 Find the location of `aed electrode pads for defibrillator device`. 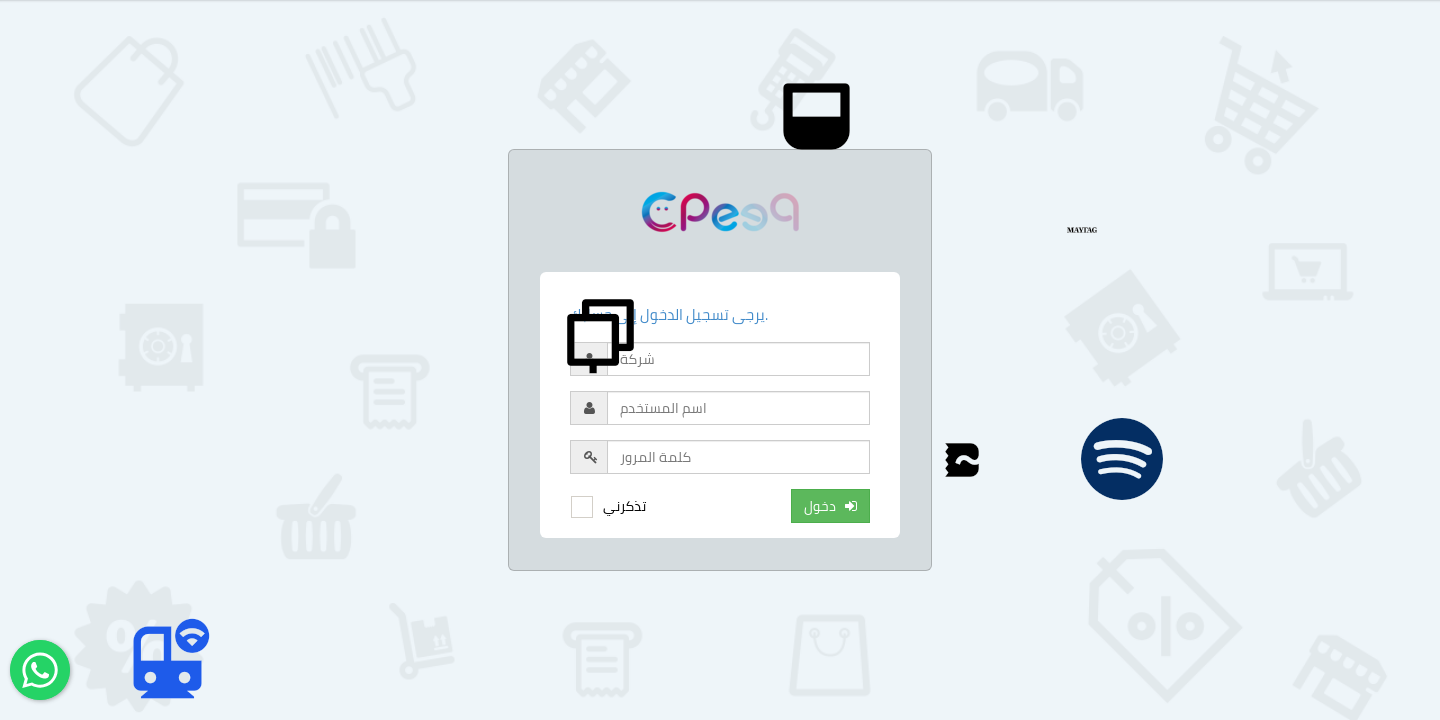

aed electrode pads for defibrillator device is located at coordinates (600, 332).